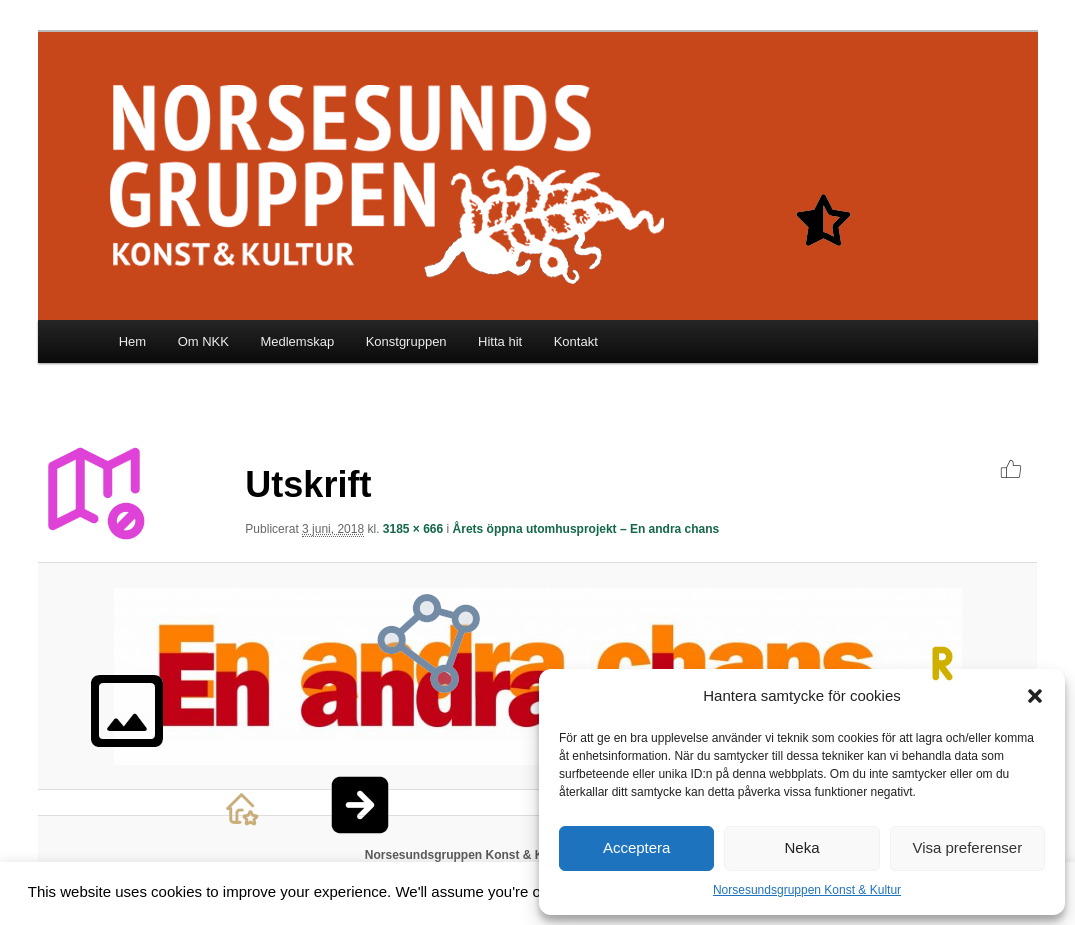 The width and height of the screenshot is (1075, 925). What do you see at coordinates (430, 643) in the screenshot?
I see `create a polygon shape` at bounding box center [430, 643].